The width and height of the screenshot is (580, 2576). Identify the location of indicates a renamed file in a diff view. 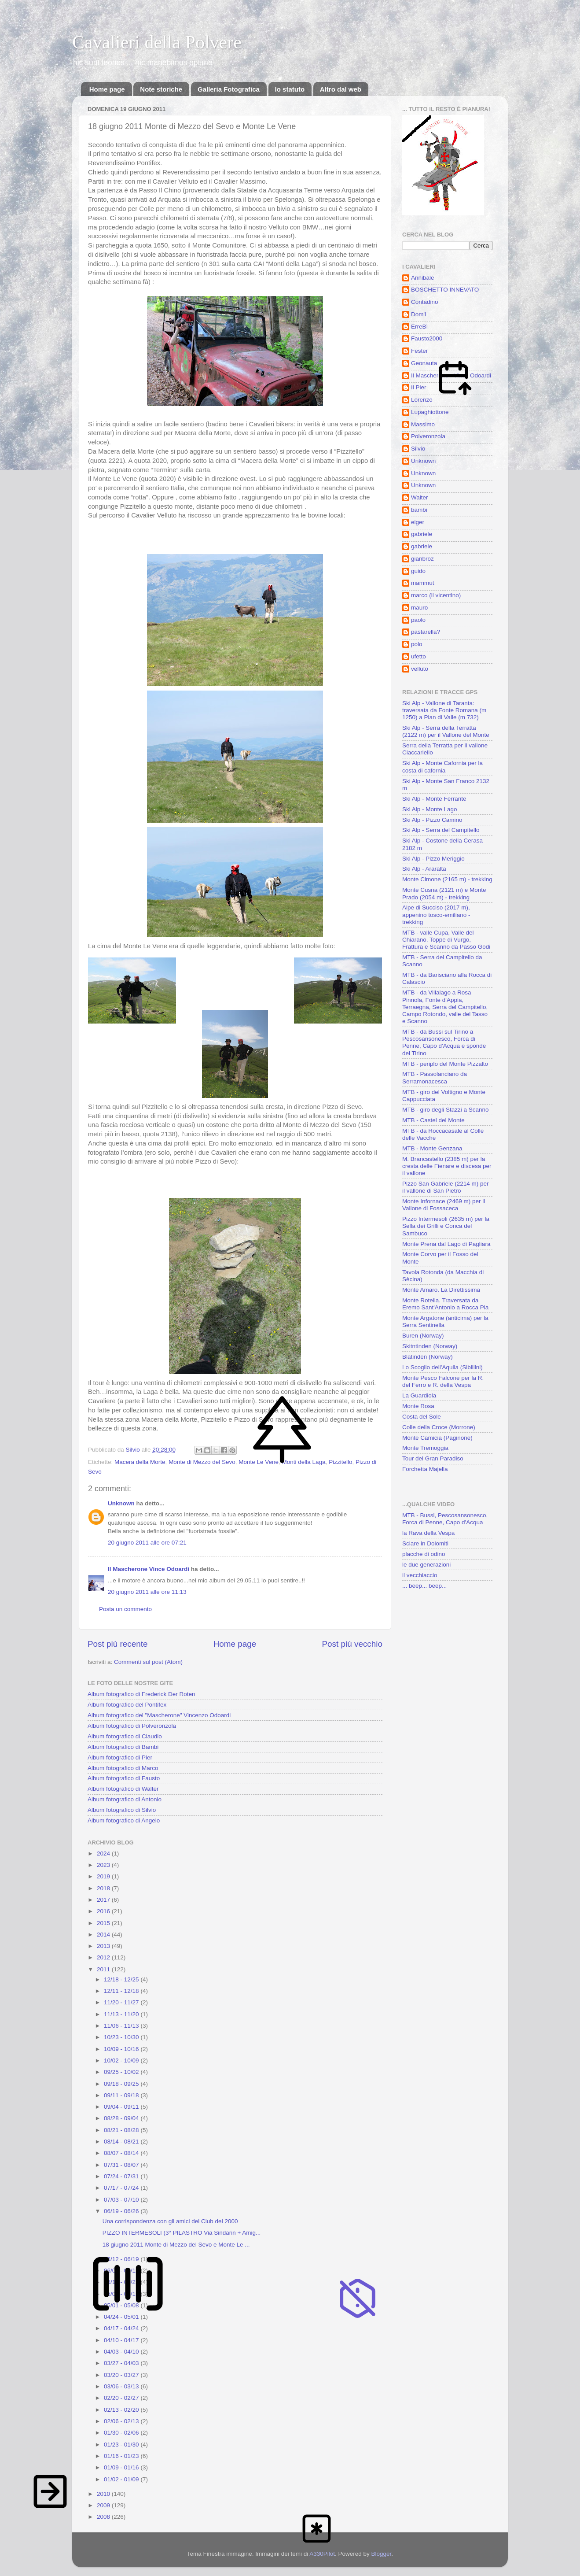
(50, 2491).